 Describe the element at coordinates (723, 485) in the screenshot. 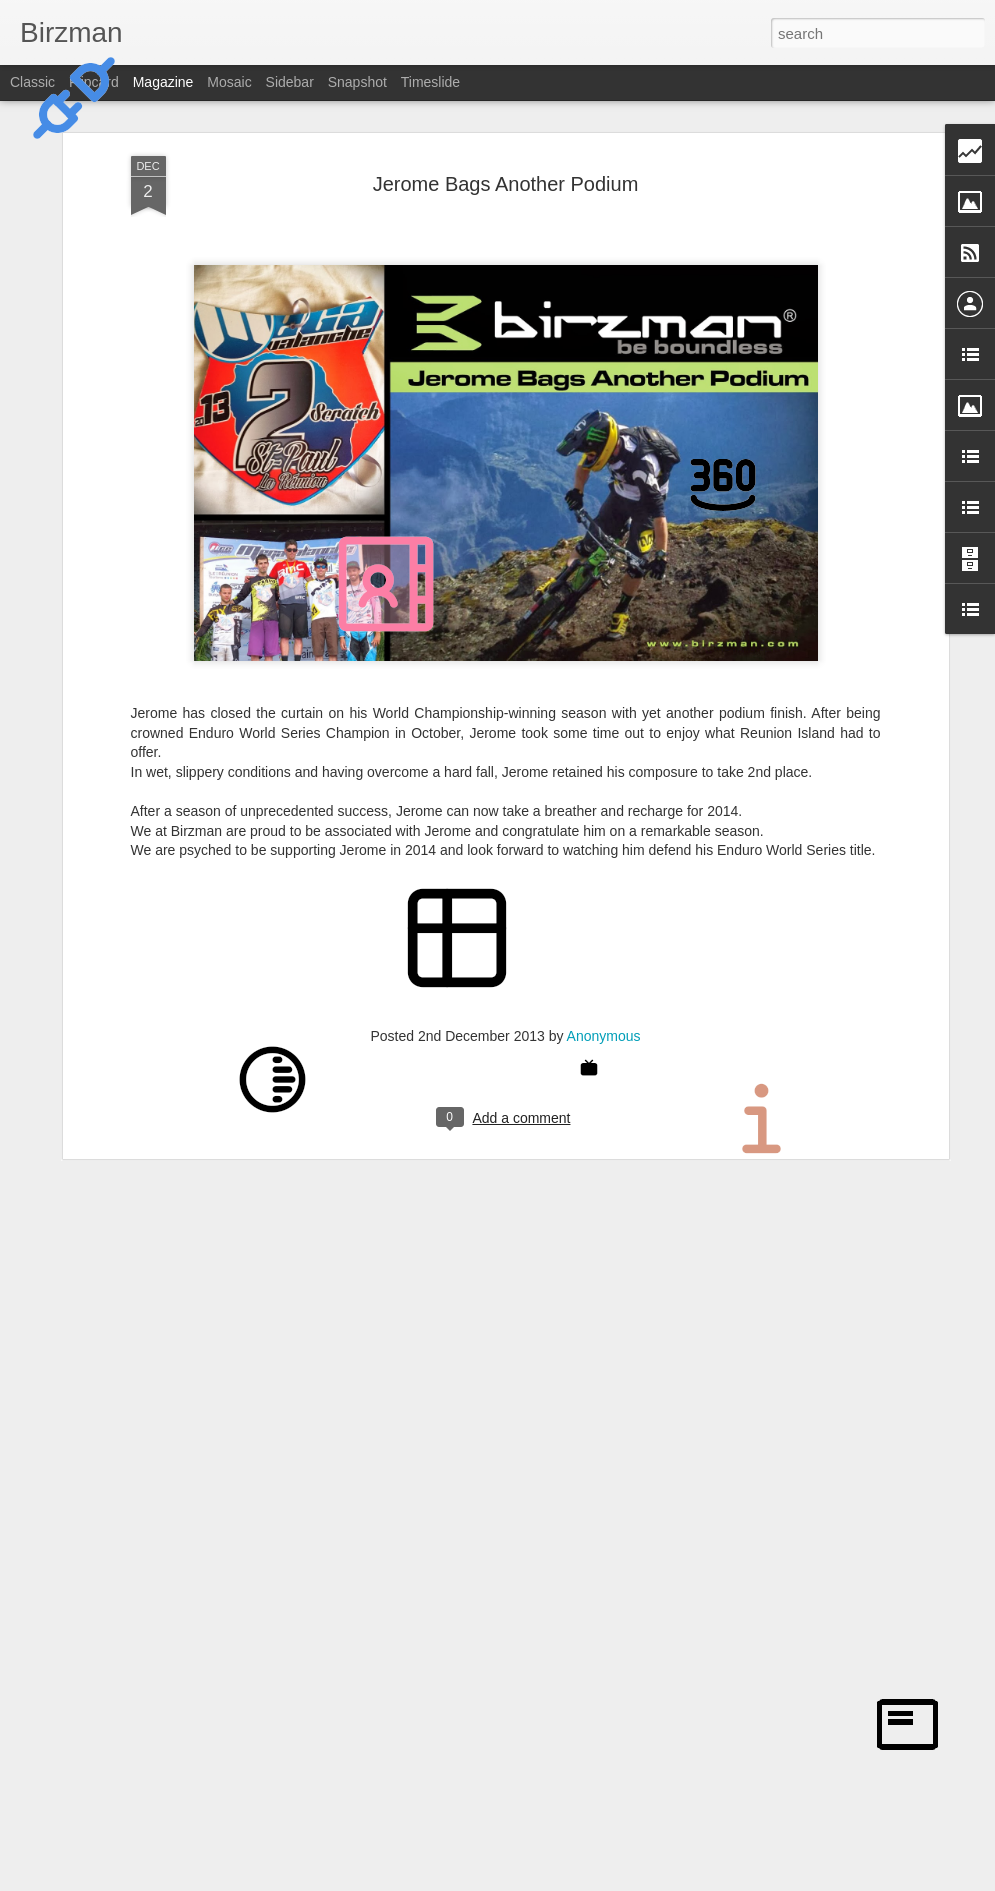

I see `view 360-degree panoramic content` at that location.